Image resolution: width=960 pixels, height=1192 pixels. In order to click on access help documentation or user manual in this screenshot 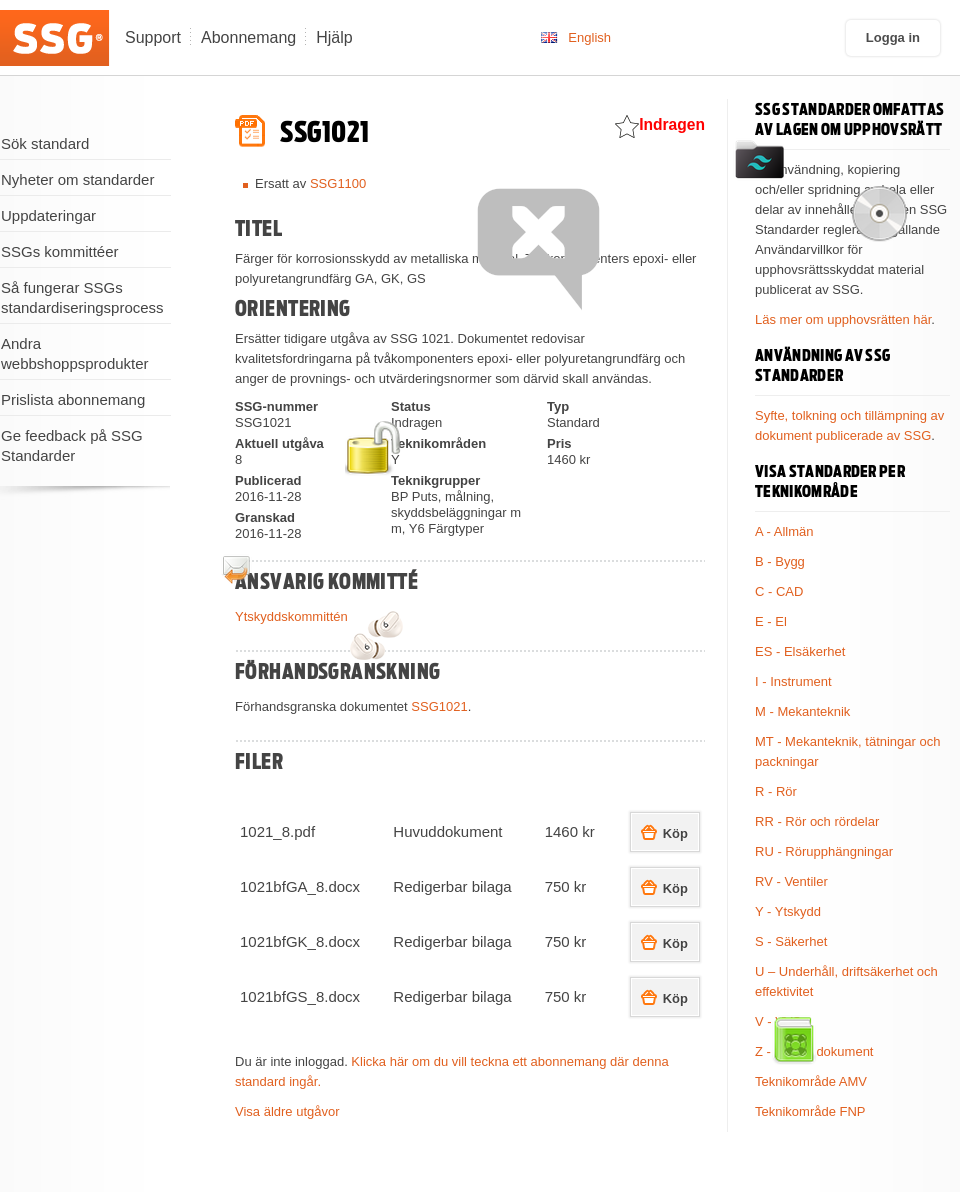, I will do `click(794, 1040)`.